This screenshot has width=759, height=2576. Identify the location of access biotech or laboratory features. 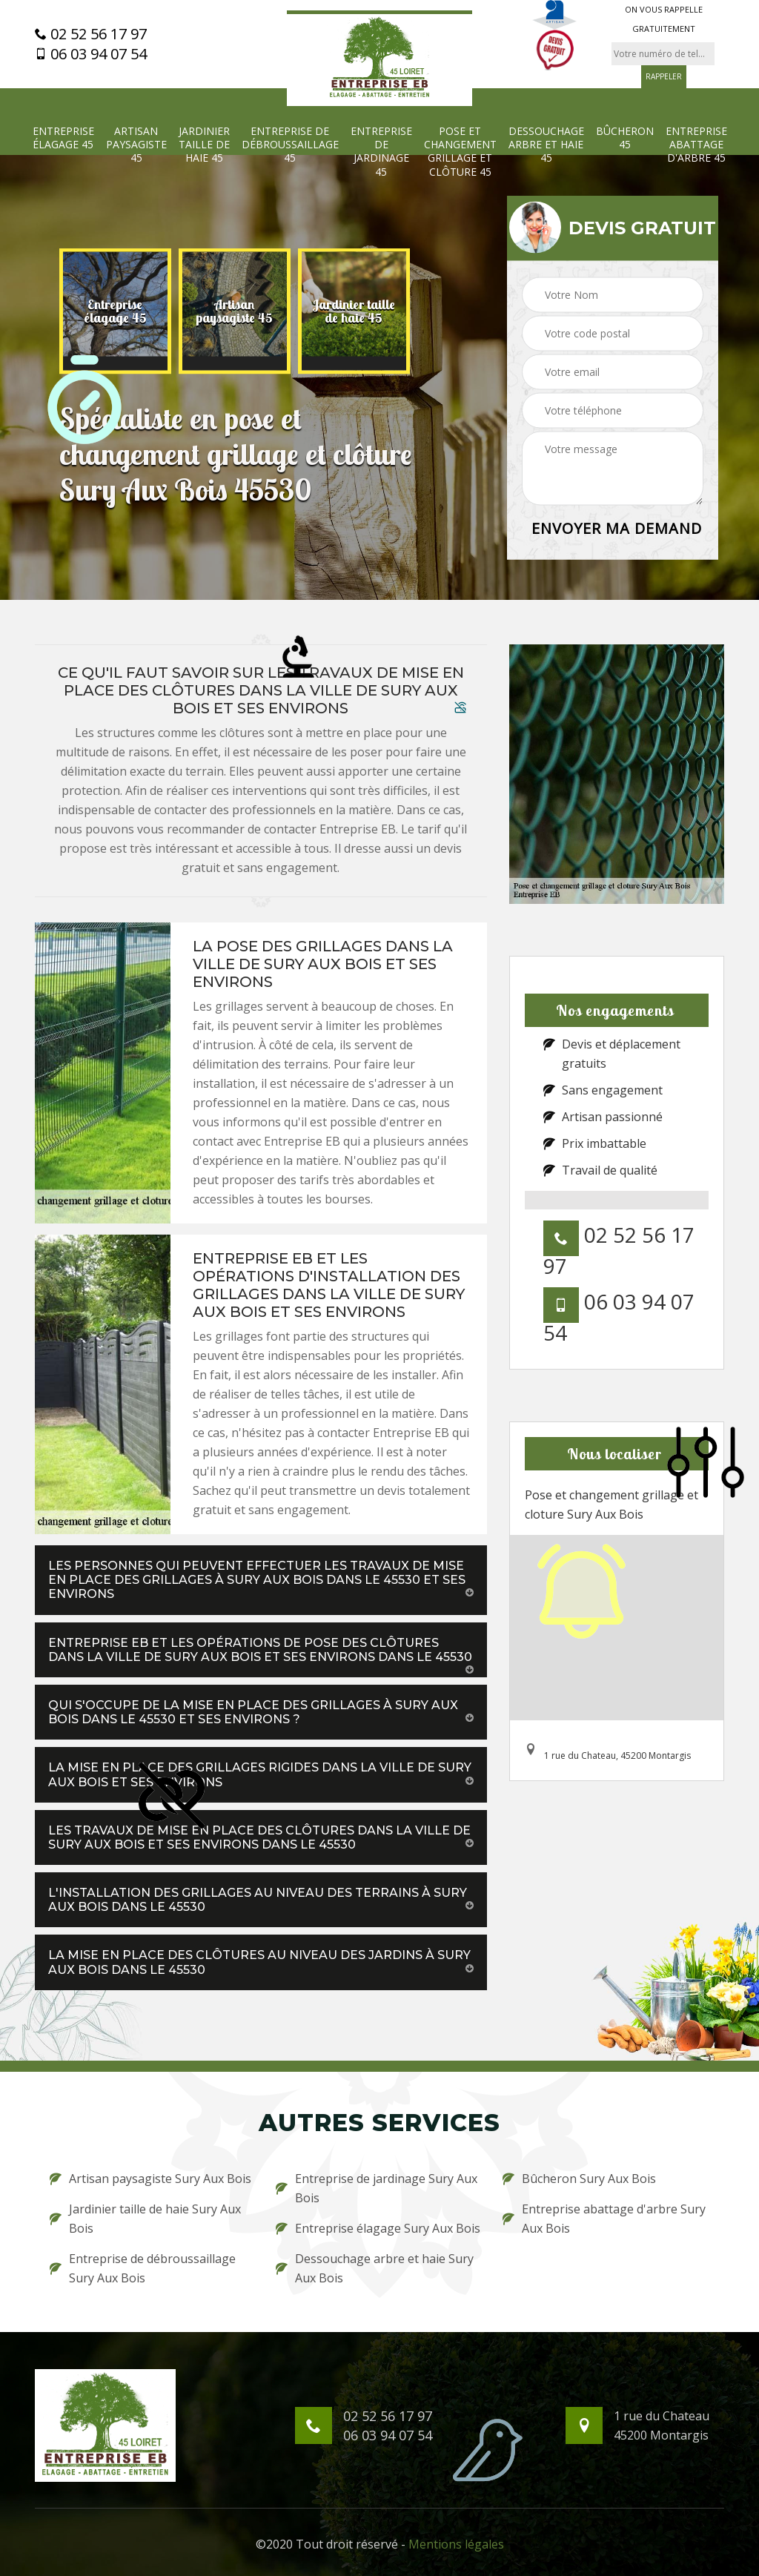
(298, 657).